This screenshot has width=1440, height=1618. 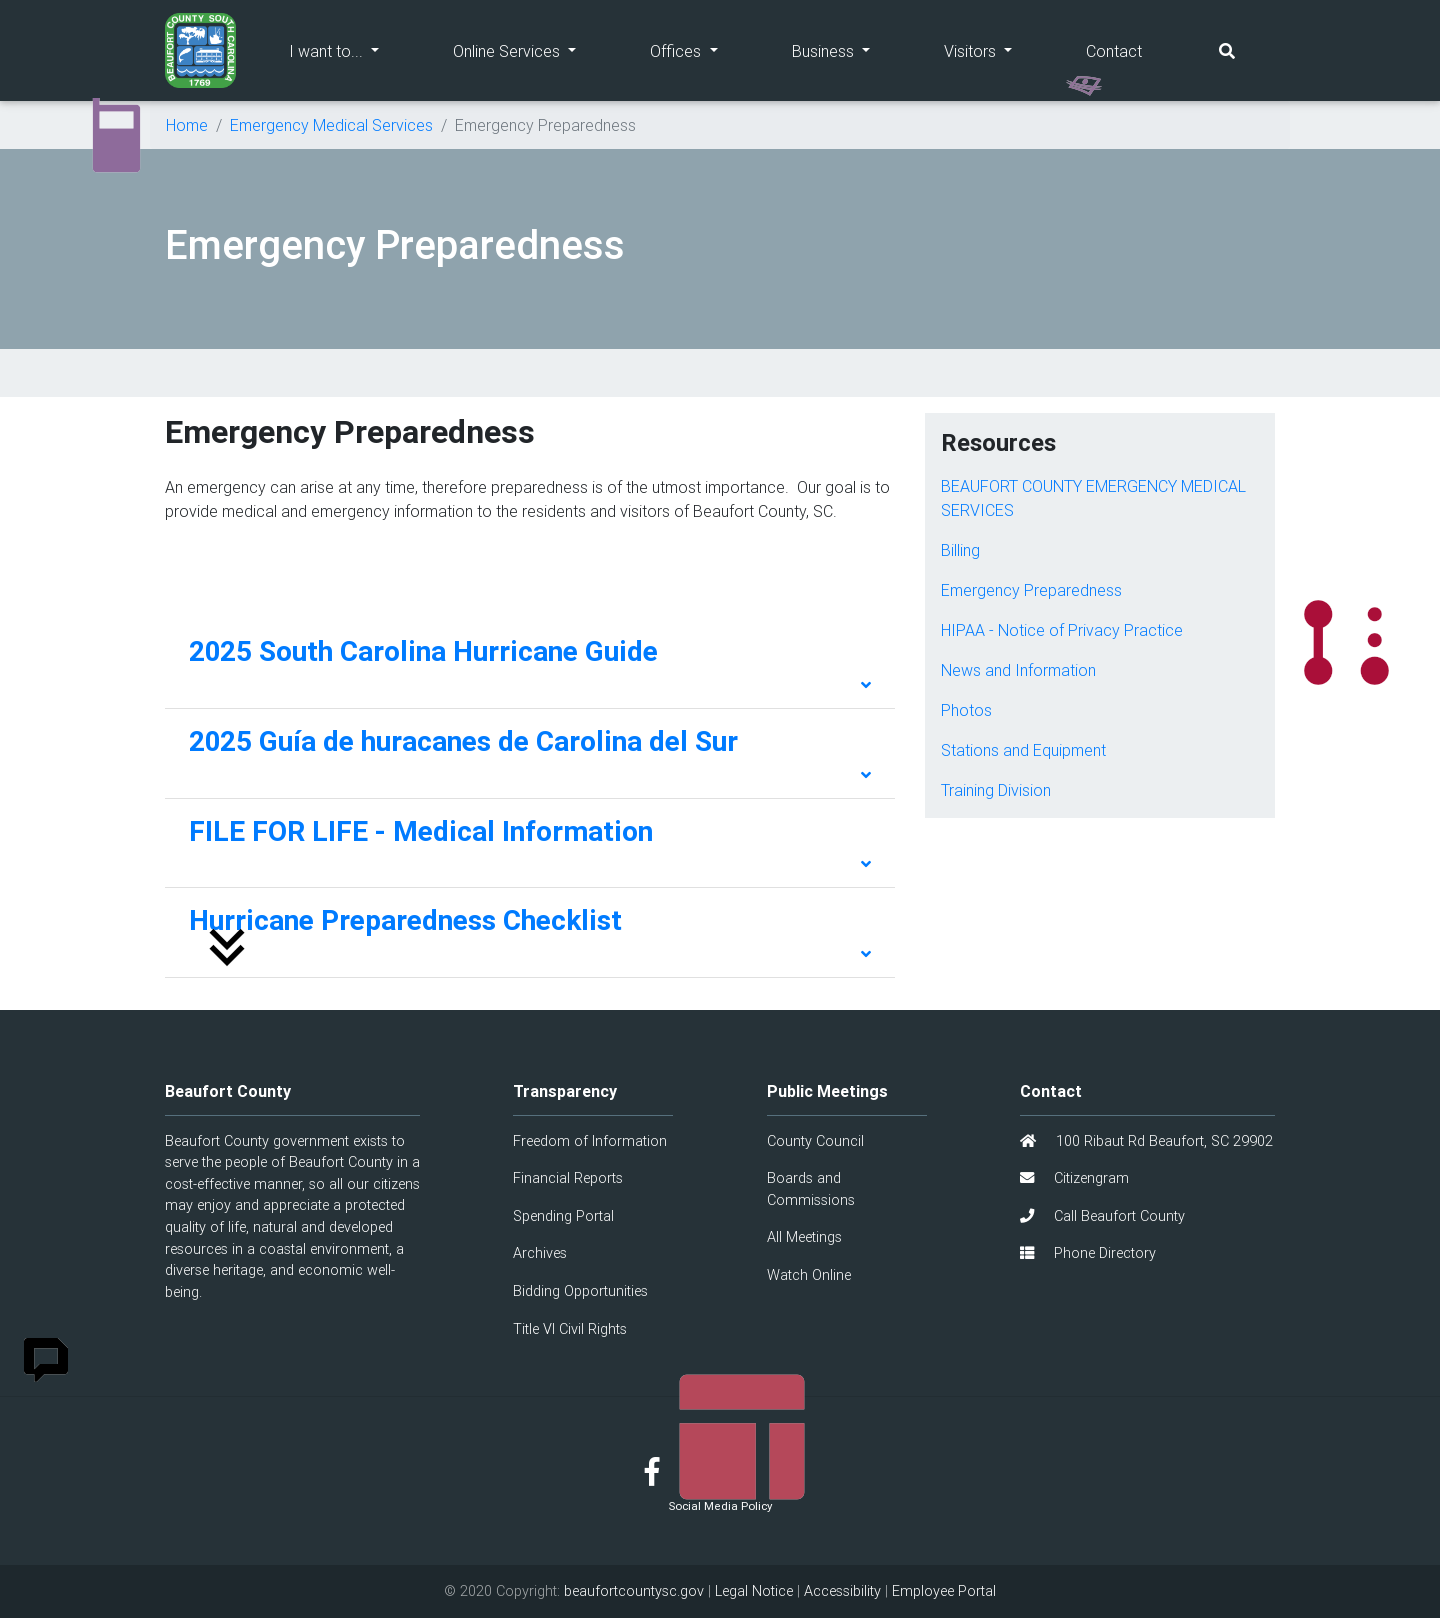 I want to click on indicates a draft pull request in a git repository, so click(x=1346, y=642).